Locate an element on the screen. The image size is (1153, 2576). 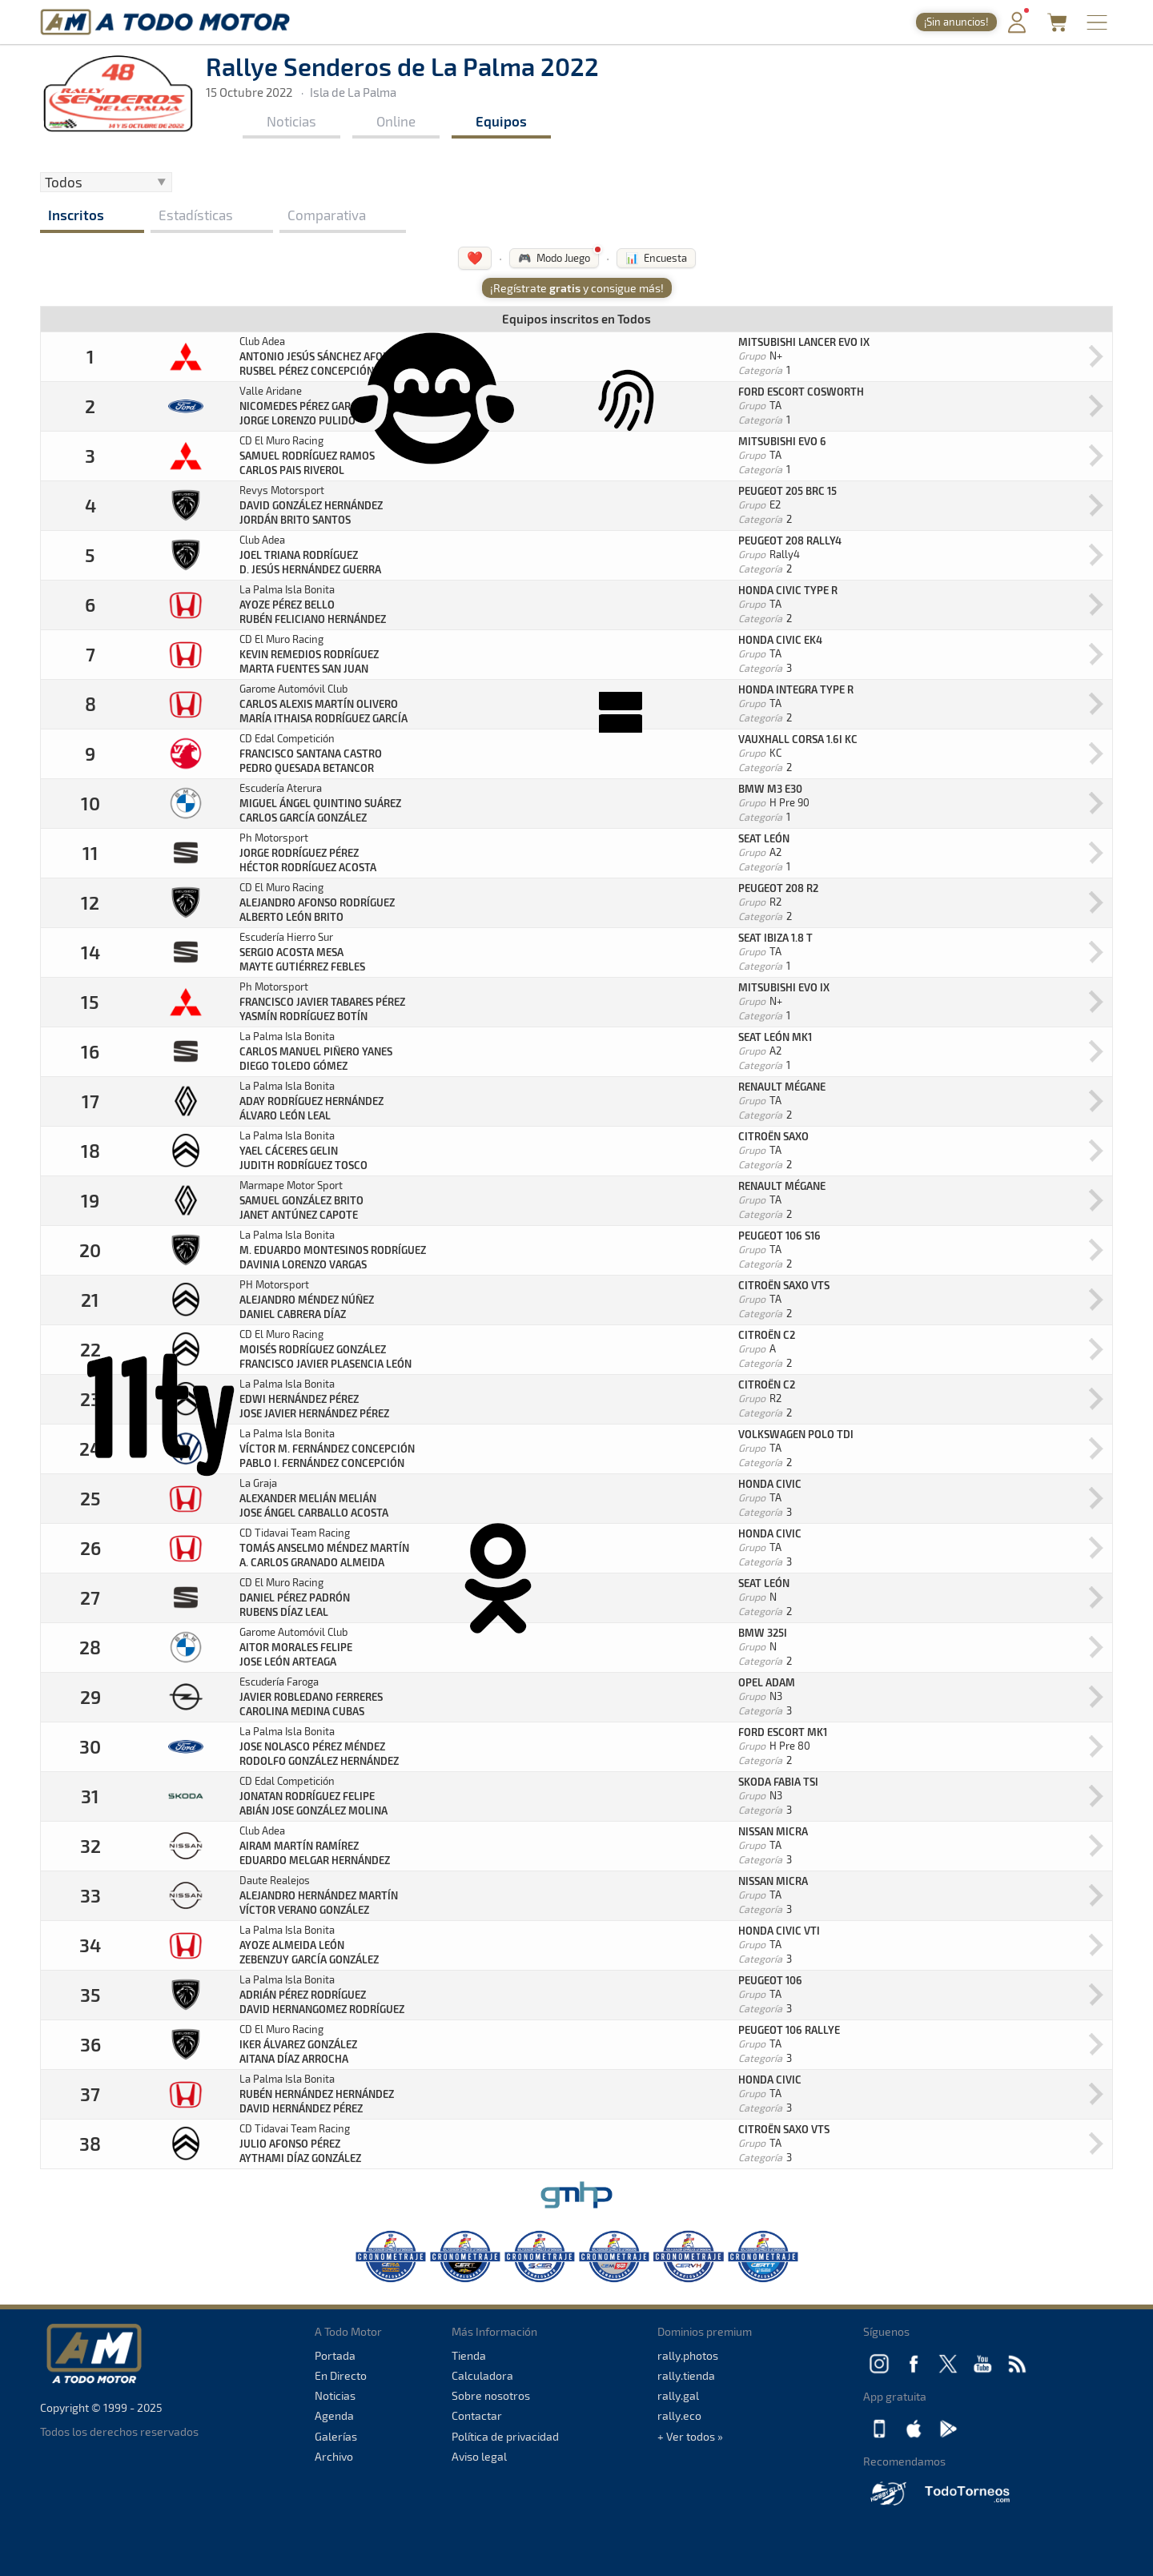
view agenda or list layout is located at coordinates (621, 712).